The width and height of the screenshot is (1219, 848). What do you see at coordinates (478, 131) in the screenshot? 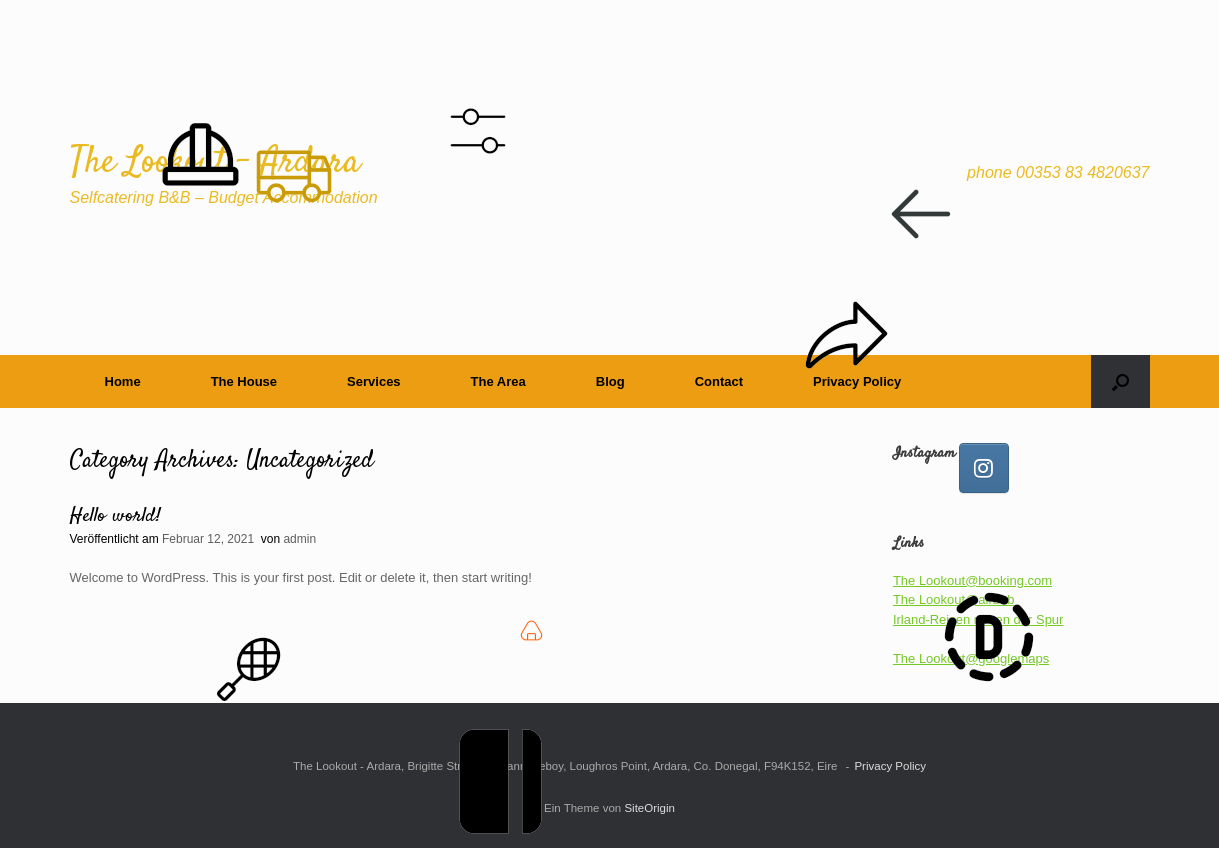
I see `adjust settings or preferences` at bounding box center [478, 131].